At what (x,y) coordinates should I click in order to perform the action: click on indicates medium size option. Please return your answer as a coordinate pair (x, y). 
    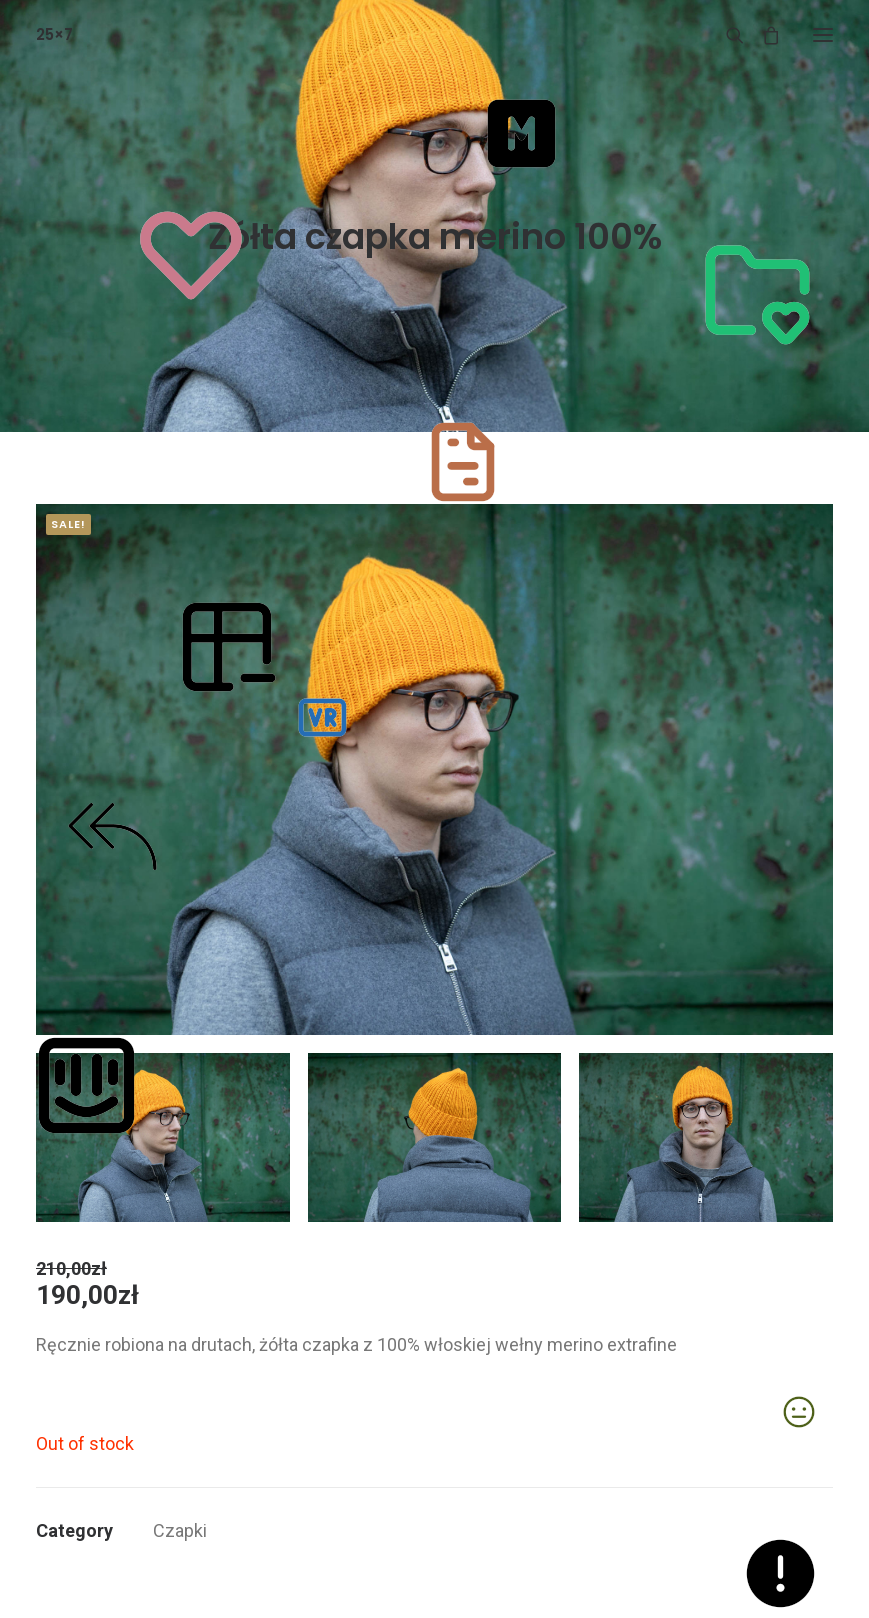
    Looking at the image, I should click on (521, 133).